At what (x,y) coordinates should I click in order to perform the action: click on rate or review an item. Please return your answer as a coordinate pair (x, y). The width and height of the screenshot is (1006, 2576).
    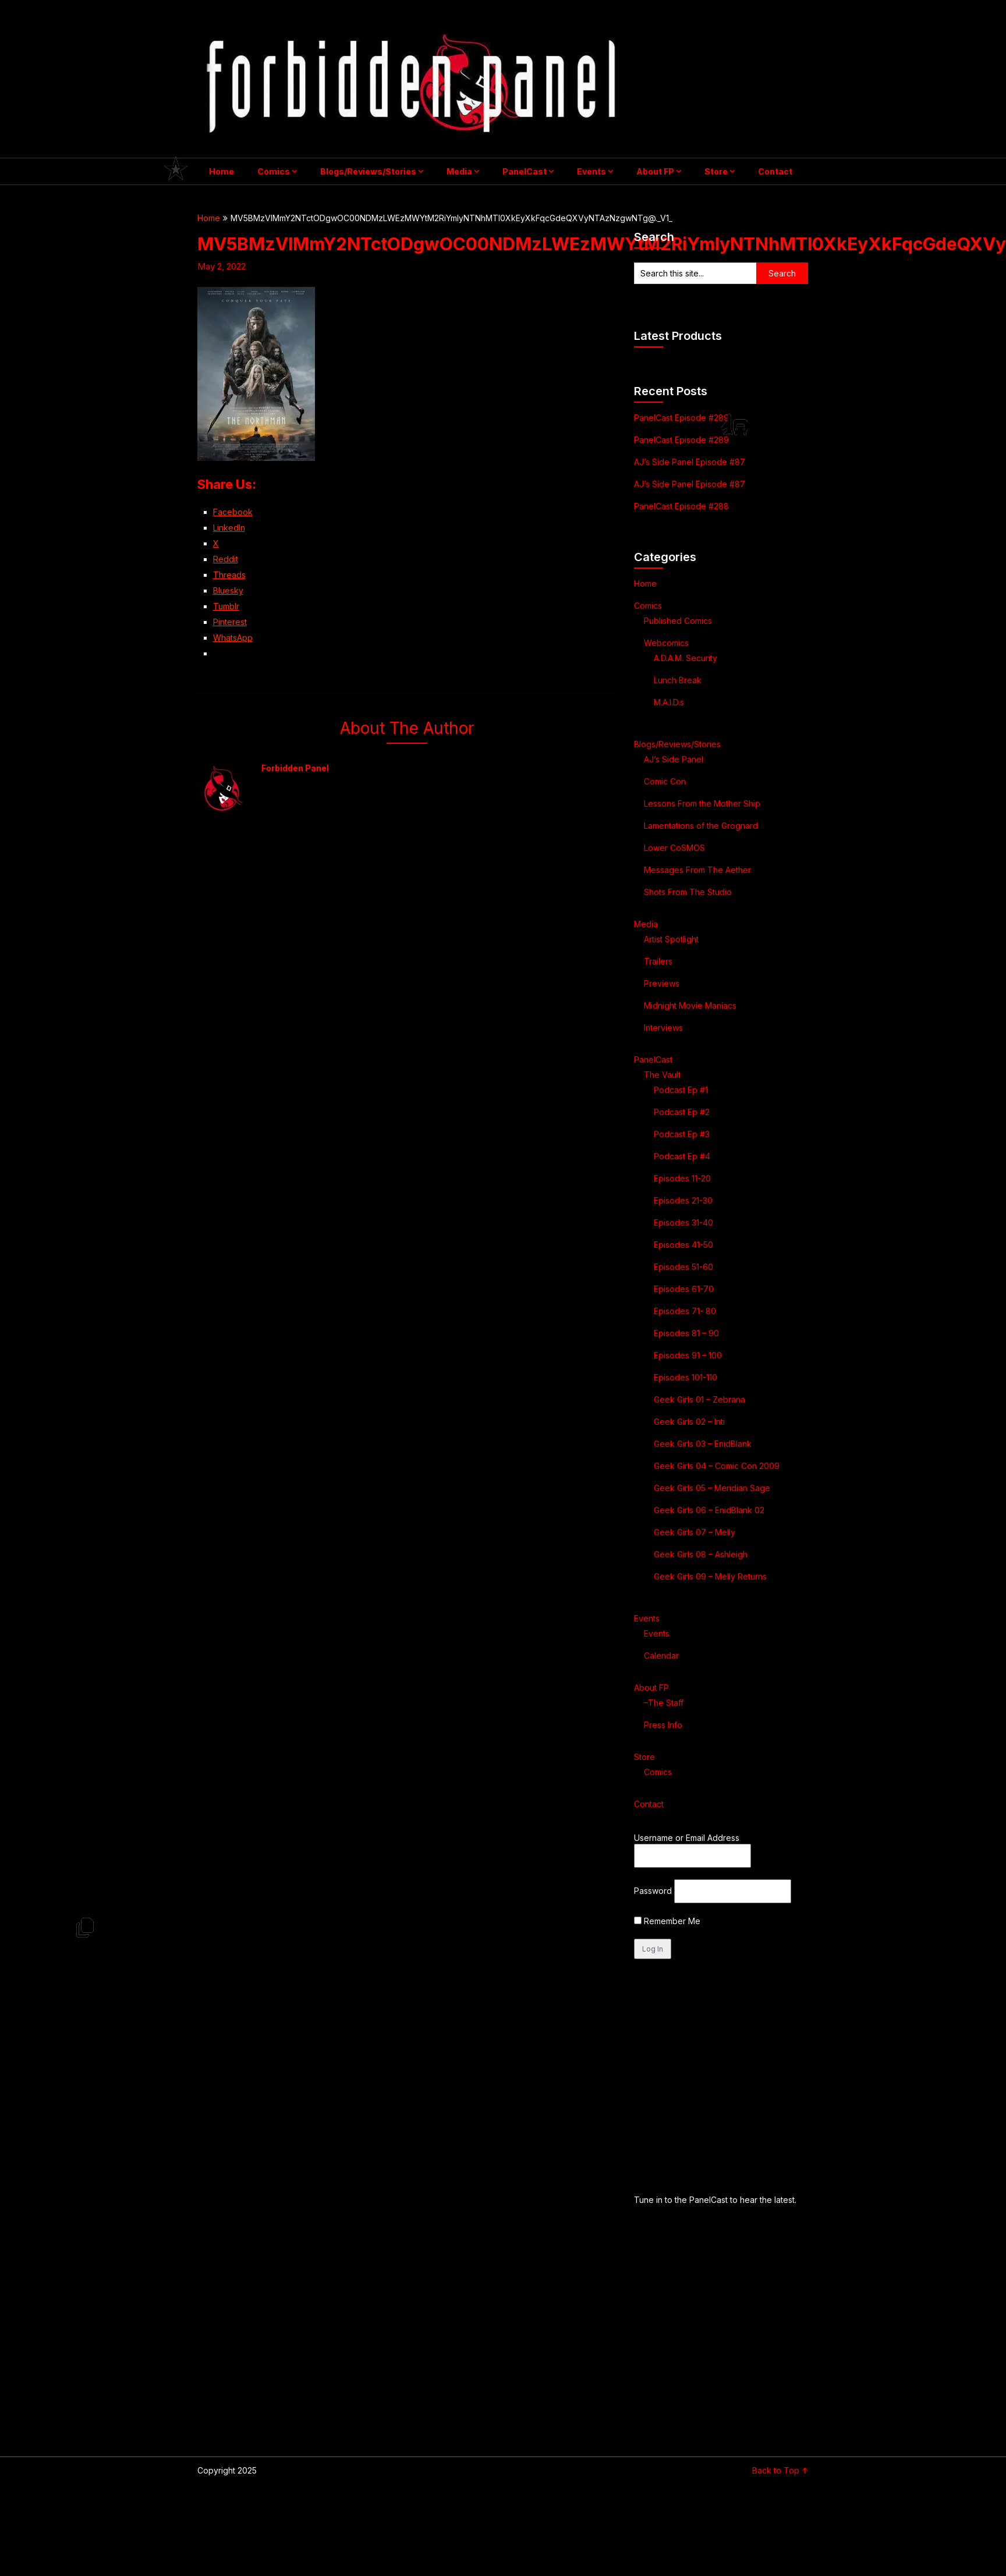
    Looking at the image, I should click on (176, 168).